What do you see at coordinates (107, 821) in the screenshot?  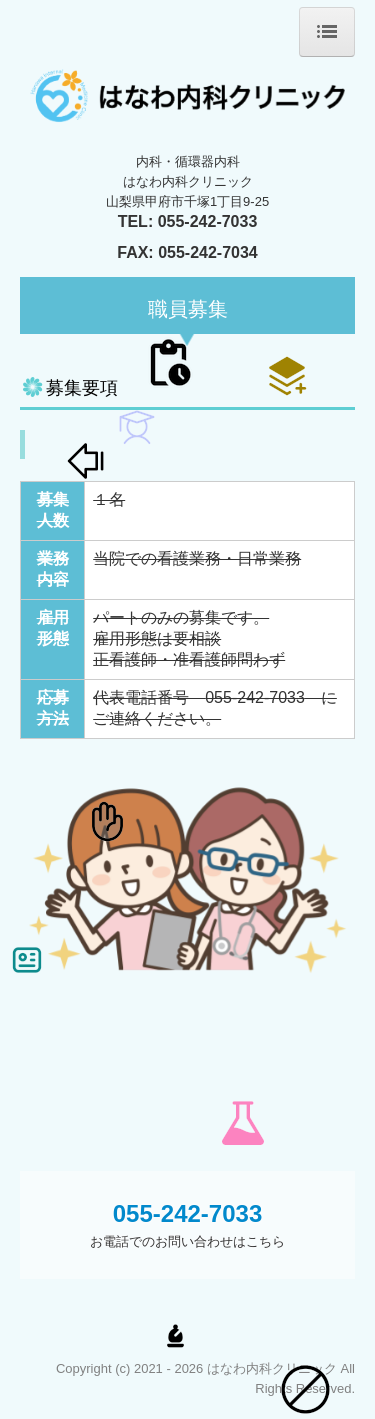 I see `stop or pause an action` at bounding box center [107, 821].